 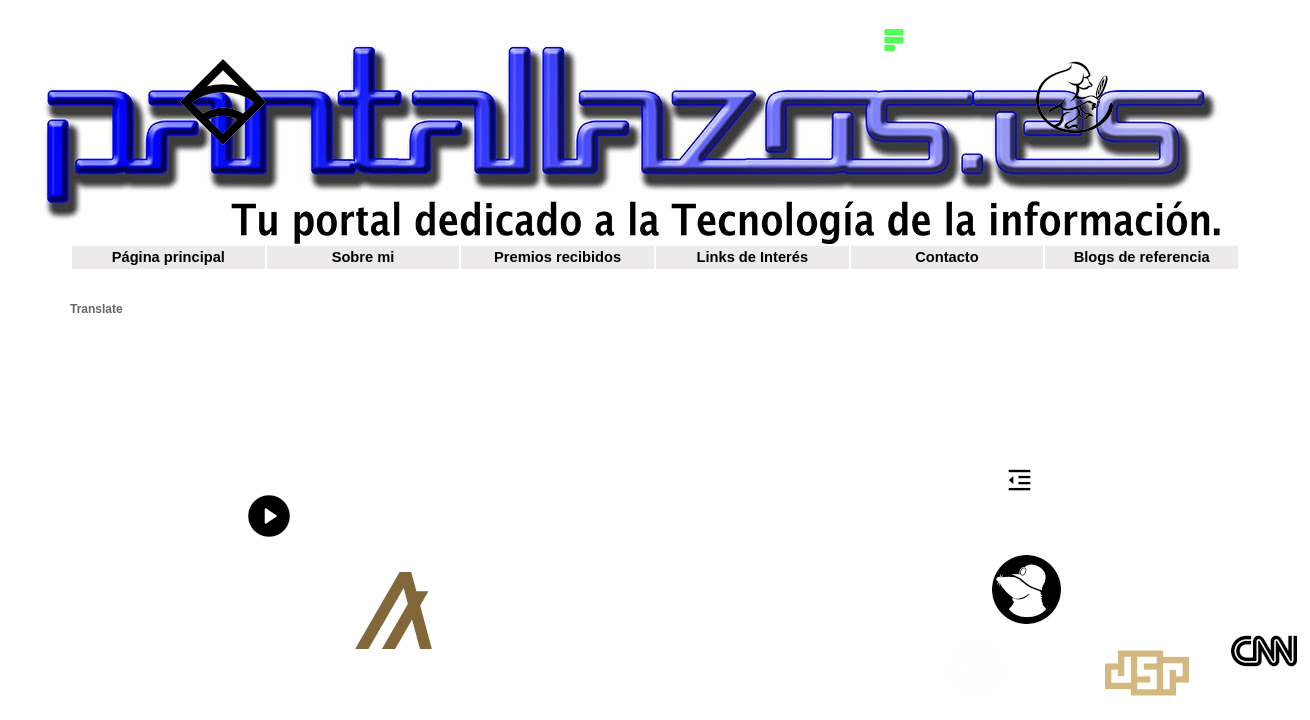 I want to click on sidekiq background job processing service logo, so click(x=976, y=670).